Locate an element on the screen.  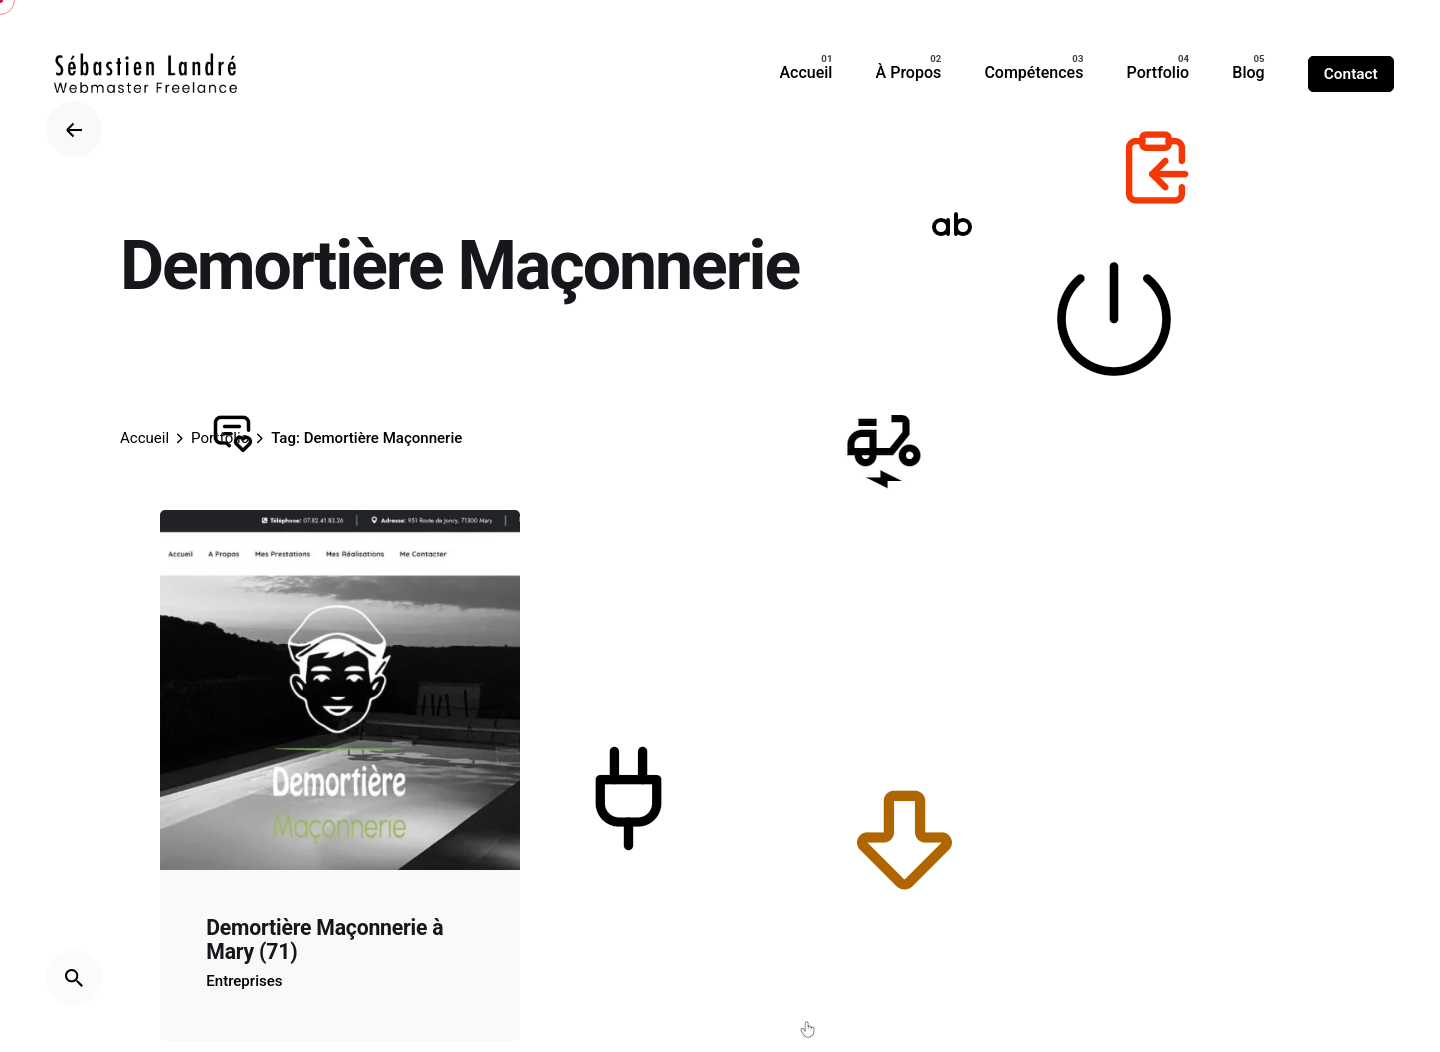
select electric moped as transportation mode is located at coordinates (884, 448).